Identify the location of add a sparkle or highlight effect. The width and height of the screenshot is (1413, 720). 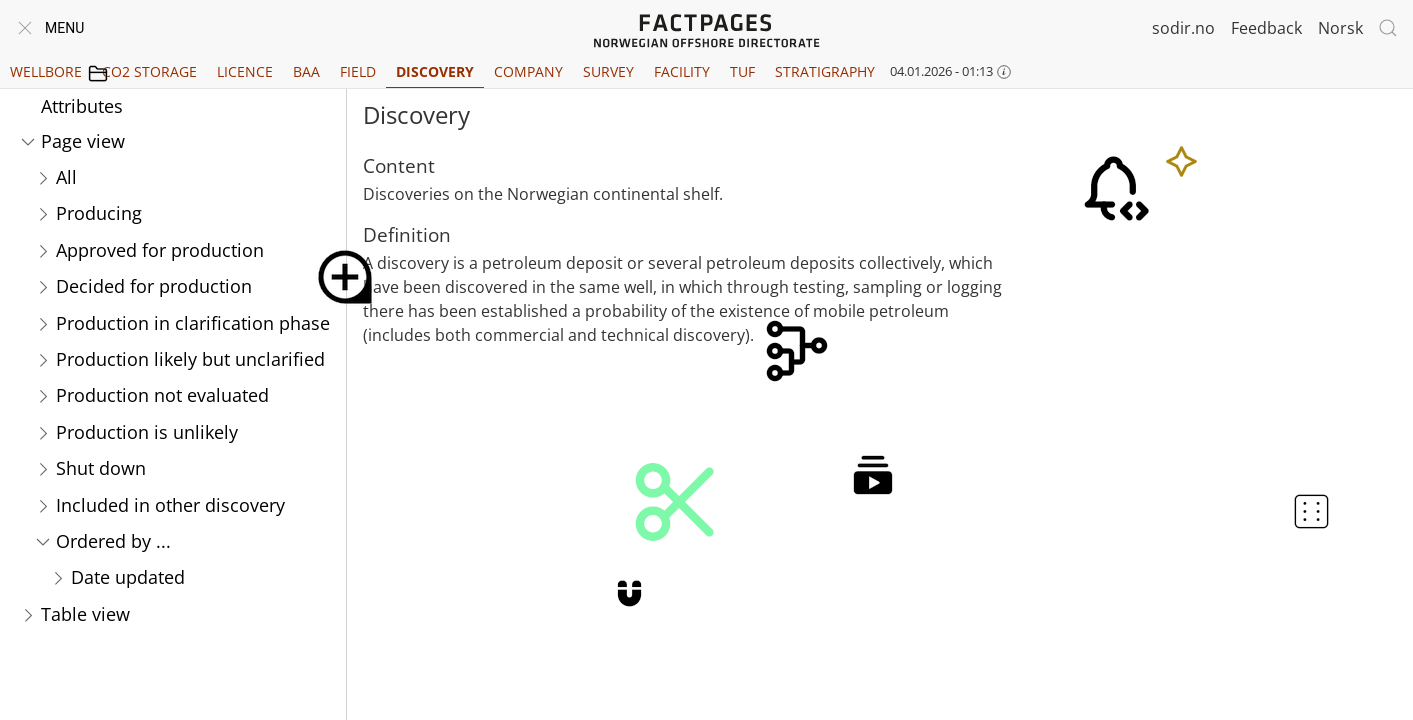
(1181, 161).